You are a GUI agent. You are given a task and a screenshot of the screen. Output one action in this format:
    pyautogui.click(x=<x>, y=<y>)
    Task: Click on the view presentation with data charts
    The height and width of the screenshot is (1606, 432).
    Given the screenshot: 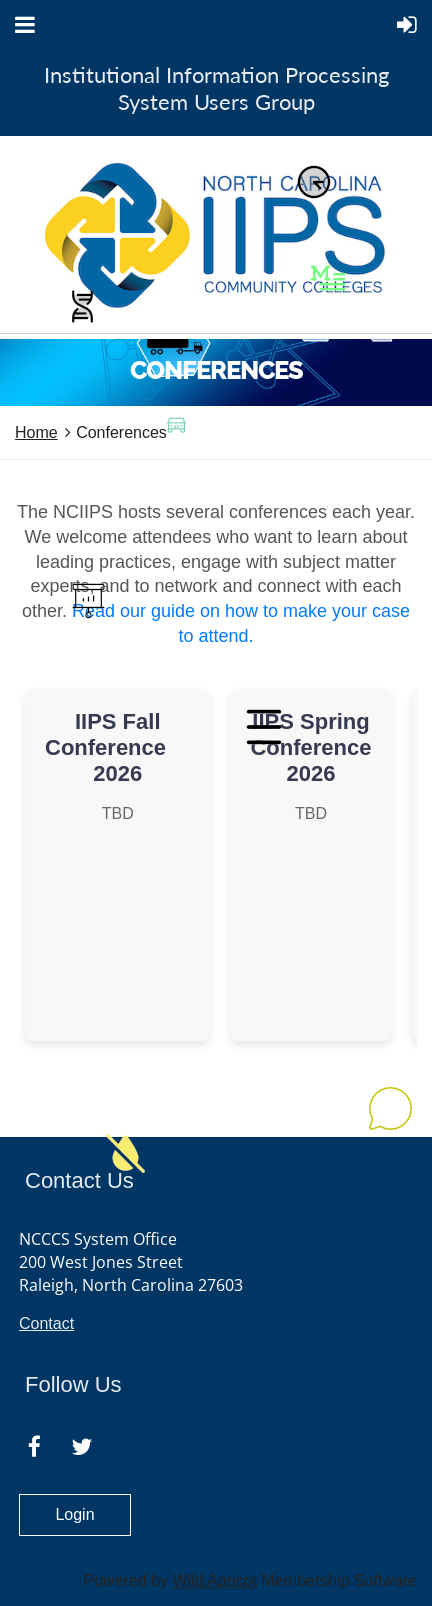 What is the action you would take?
    pyautogui.click(x=88, y=598)
    